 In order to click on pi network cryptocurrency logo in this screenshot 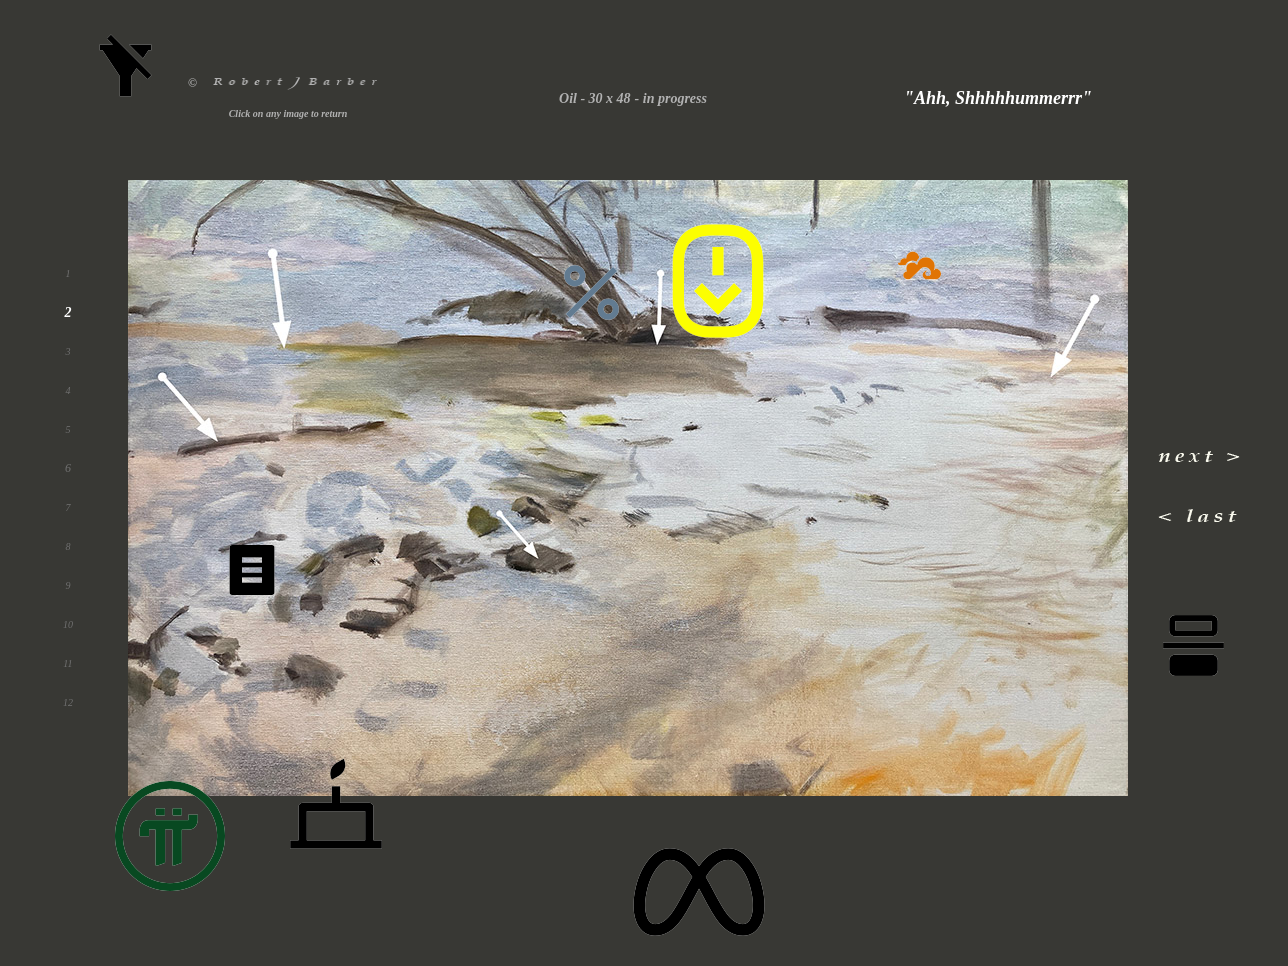, I will do `click(170, 836)`.